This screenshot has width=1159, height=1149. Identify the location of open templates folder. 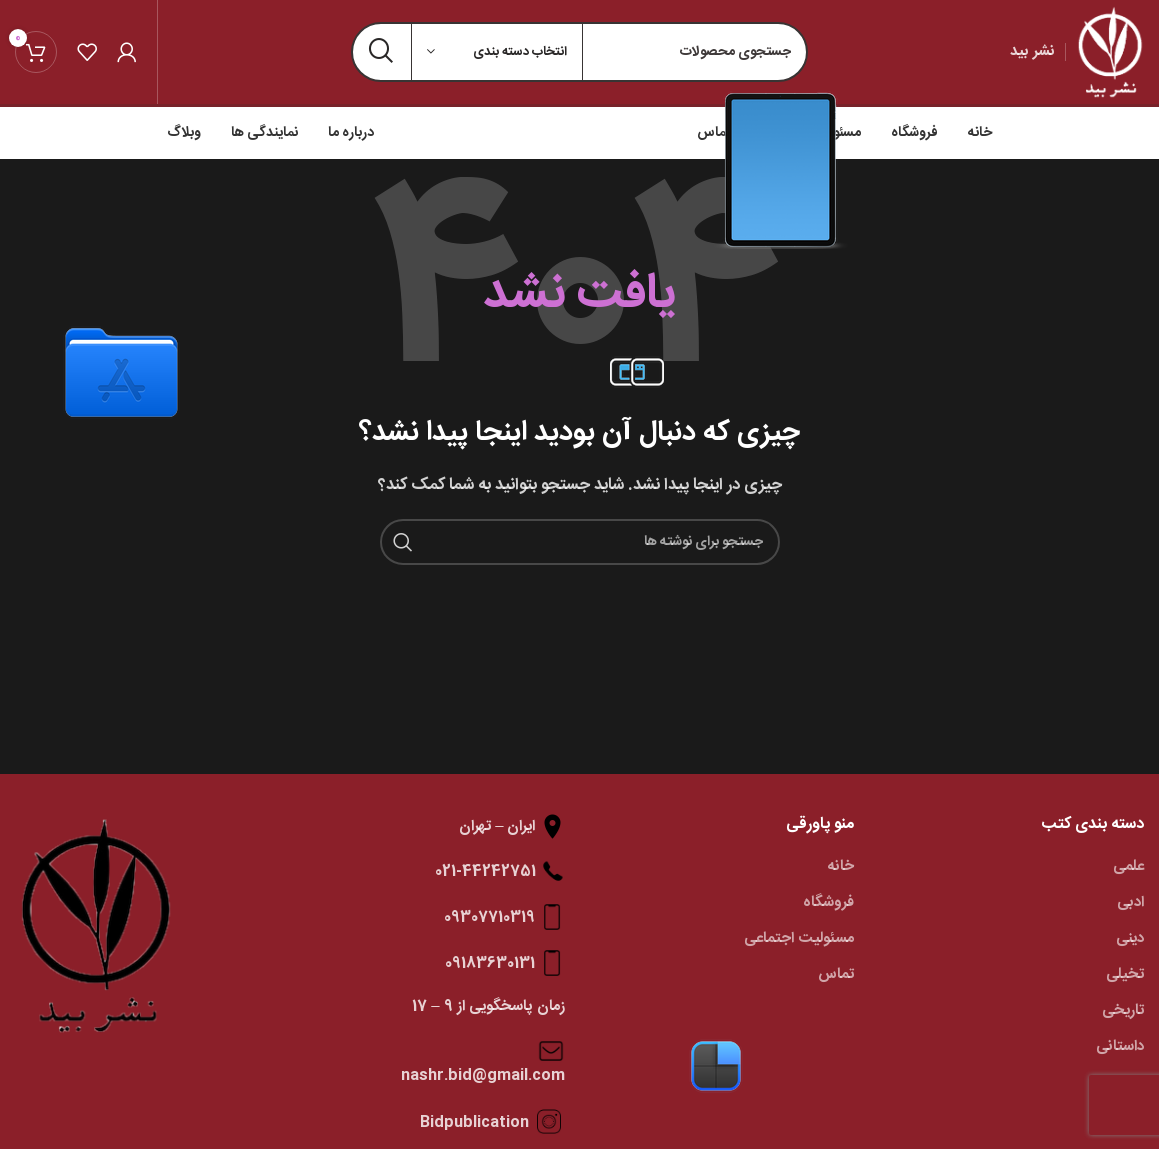
(121, 372).